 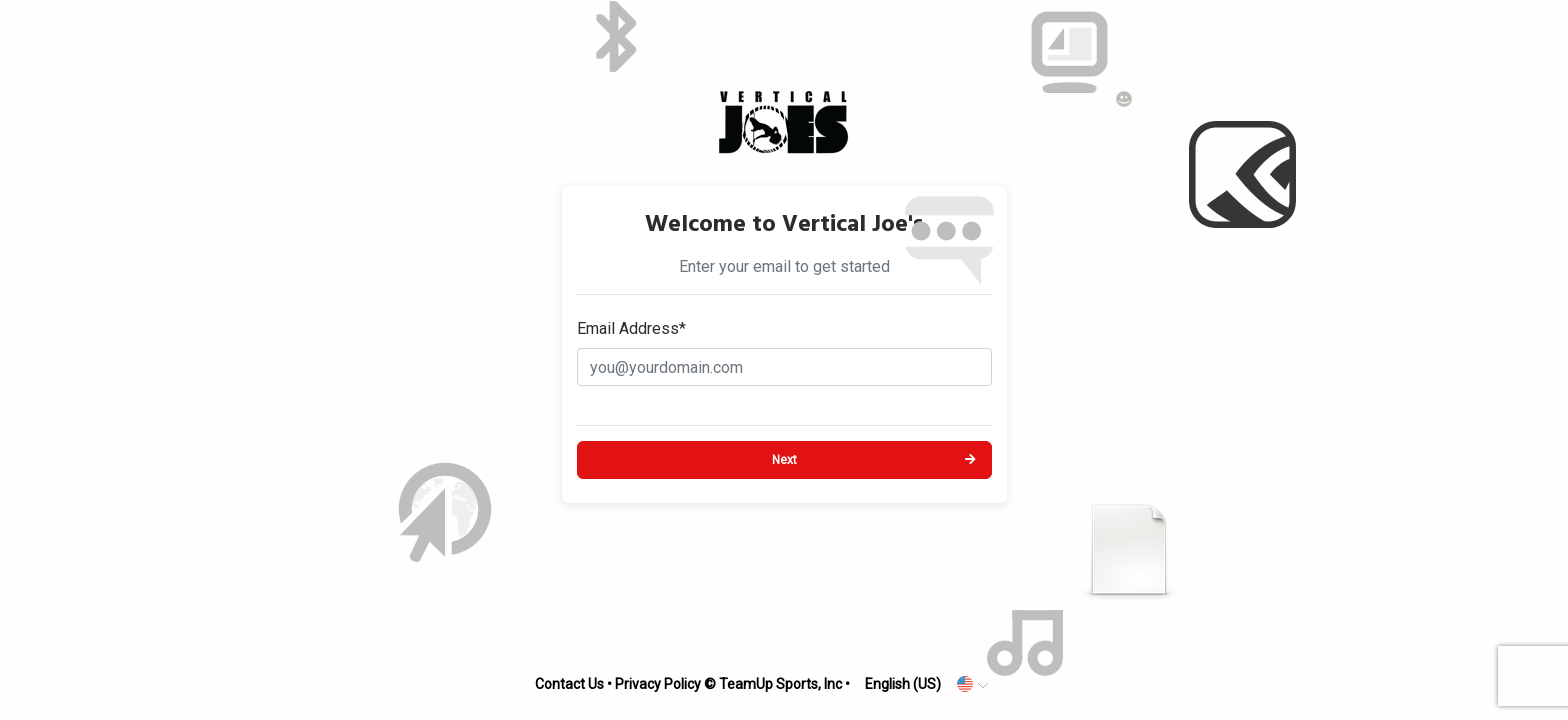 I want to click on open web browser, so click(x=445, y=509).